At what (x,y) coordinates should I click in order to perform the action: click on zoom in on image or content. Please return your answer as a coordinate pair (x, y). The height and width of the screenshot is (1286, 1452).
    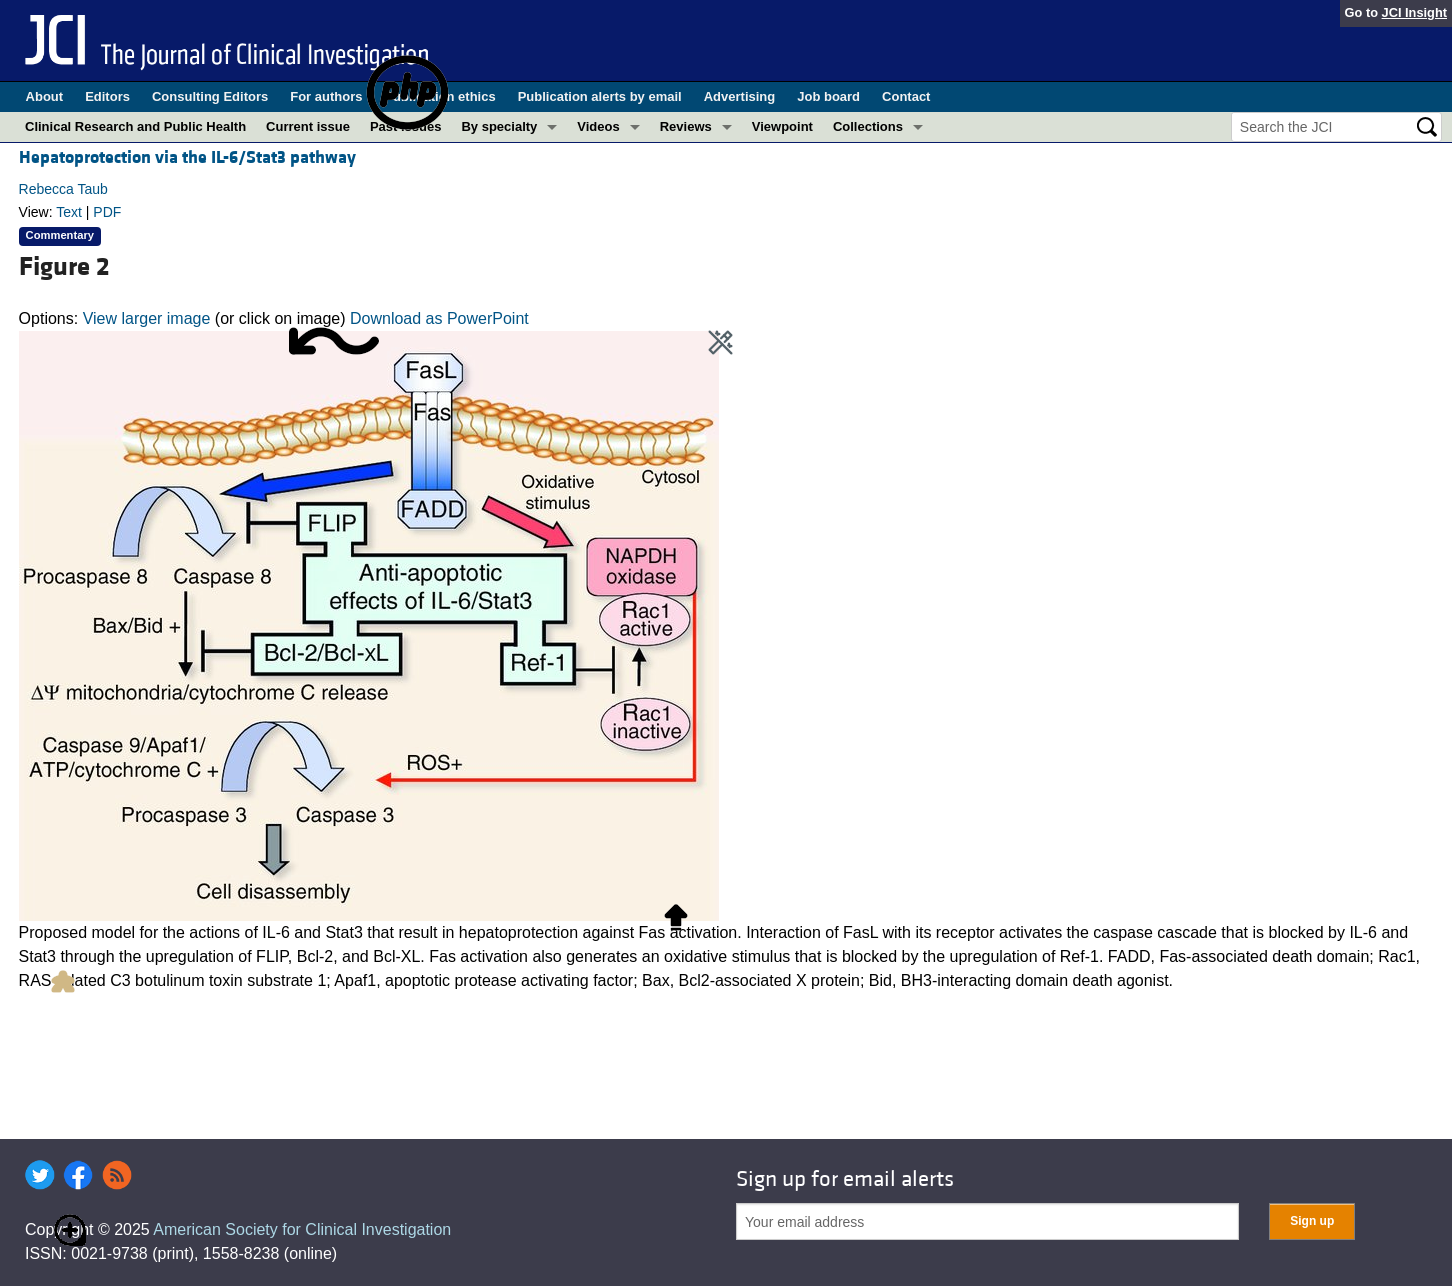
    Looking at the image, I should click on (70, 1230).